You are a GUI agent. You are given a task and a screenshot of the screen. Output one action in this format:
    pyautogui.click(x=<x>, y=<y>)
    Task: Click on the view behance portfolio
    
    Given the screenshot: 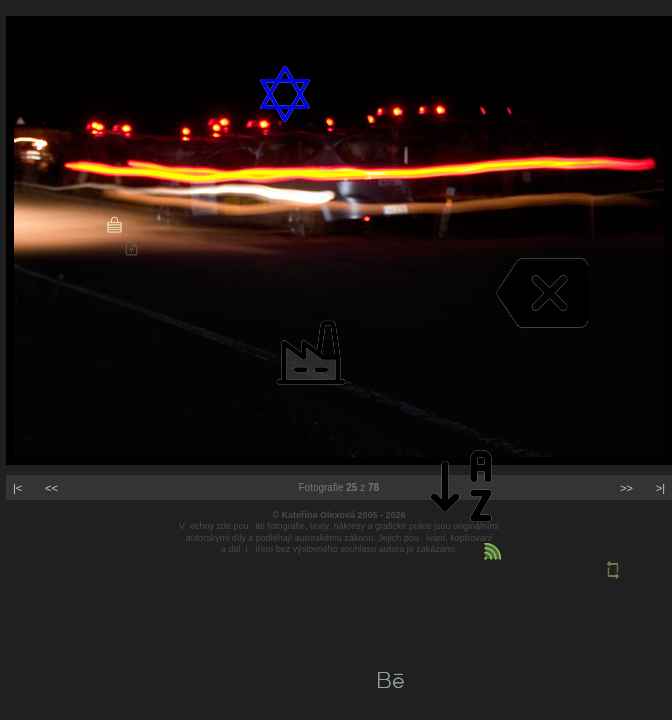 What is the action you would take?
    pyautogui.click(x=390, y=680)
    